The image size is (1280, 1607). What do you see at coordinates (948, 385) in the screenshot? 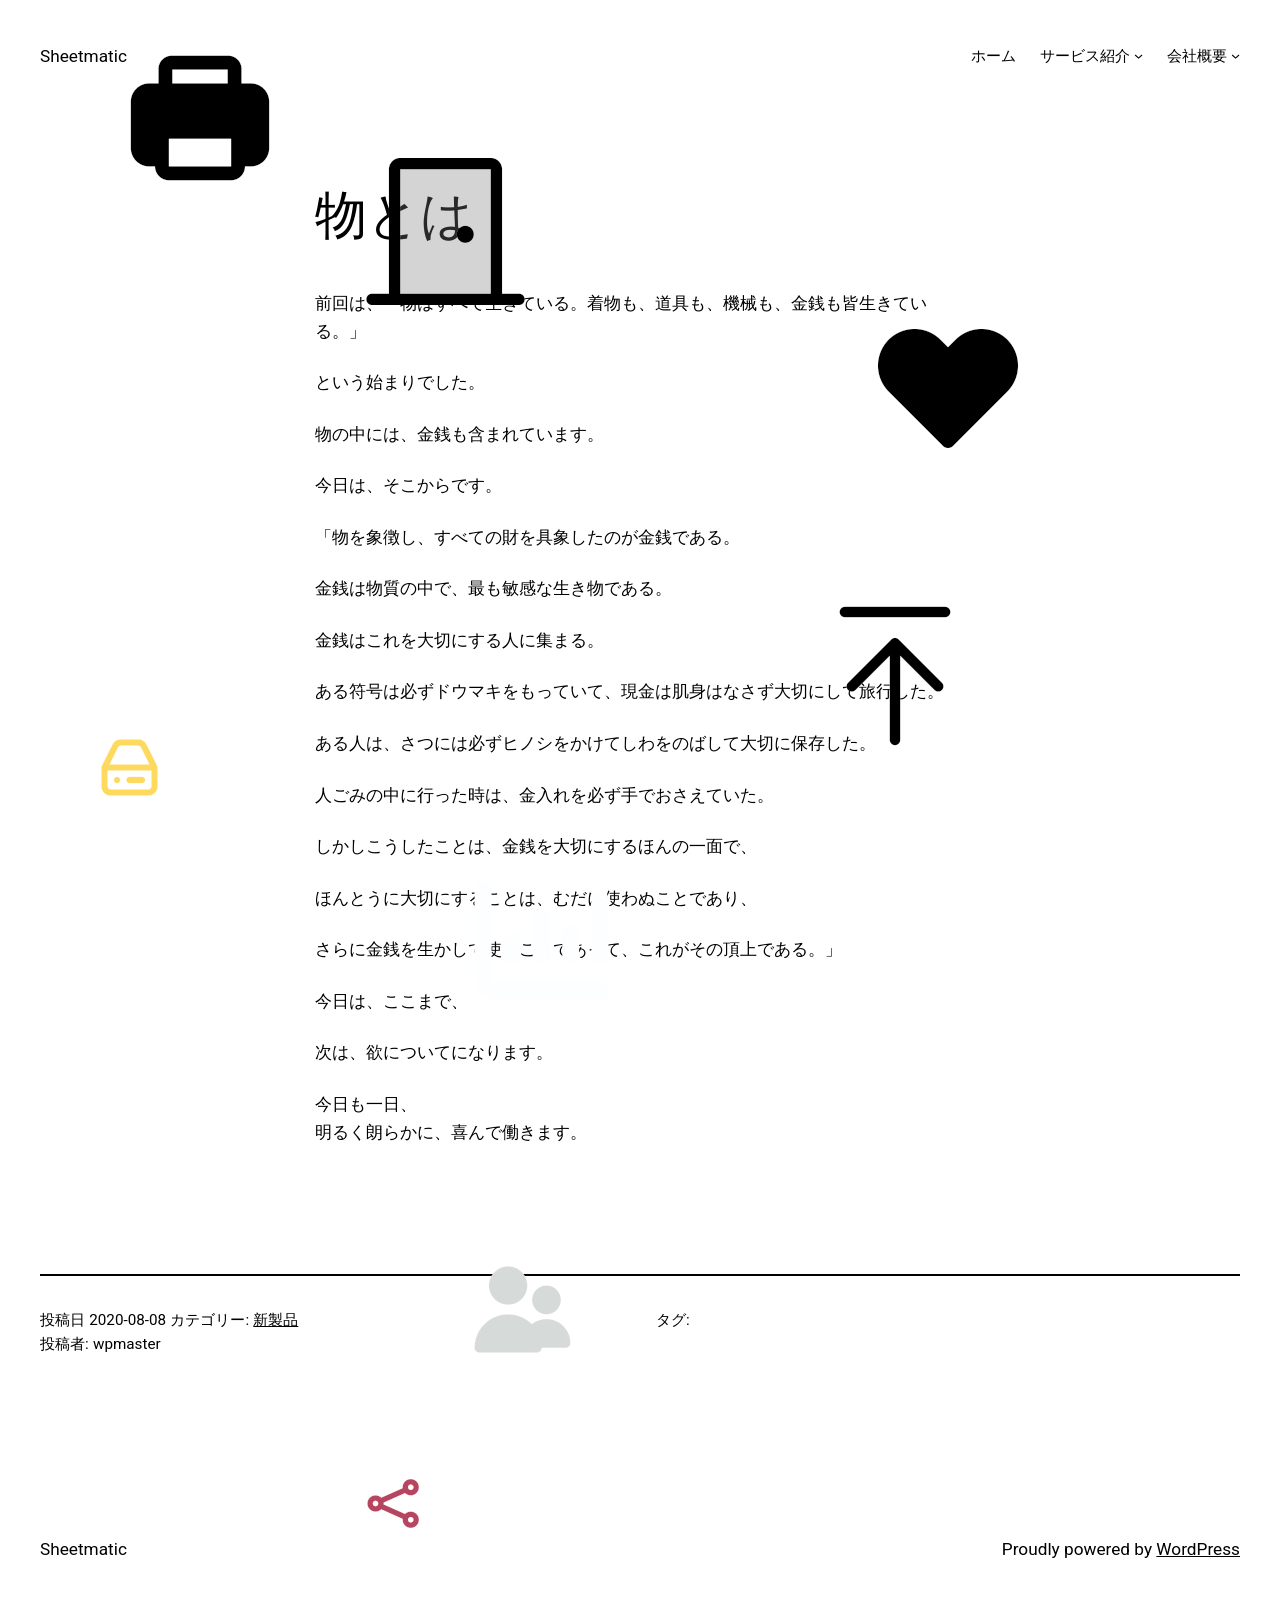
I see `add to favorites` at bounding box center [948, 385].